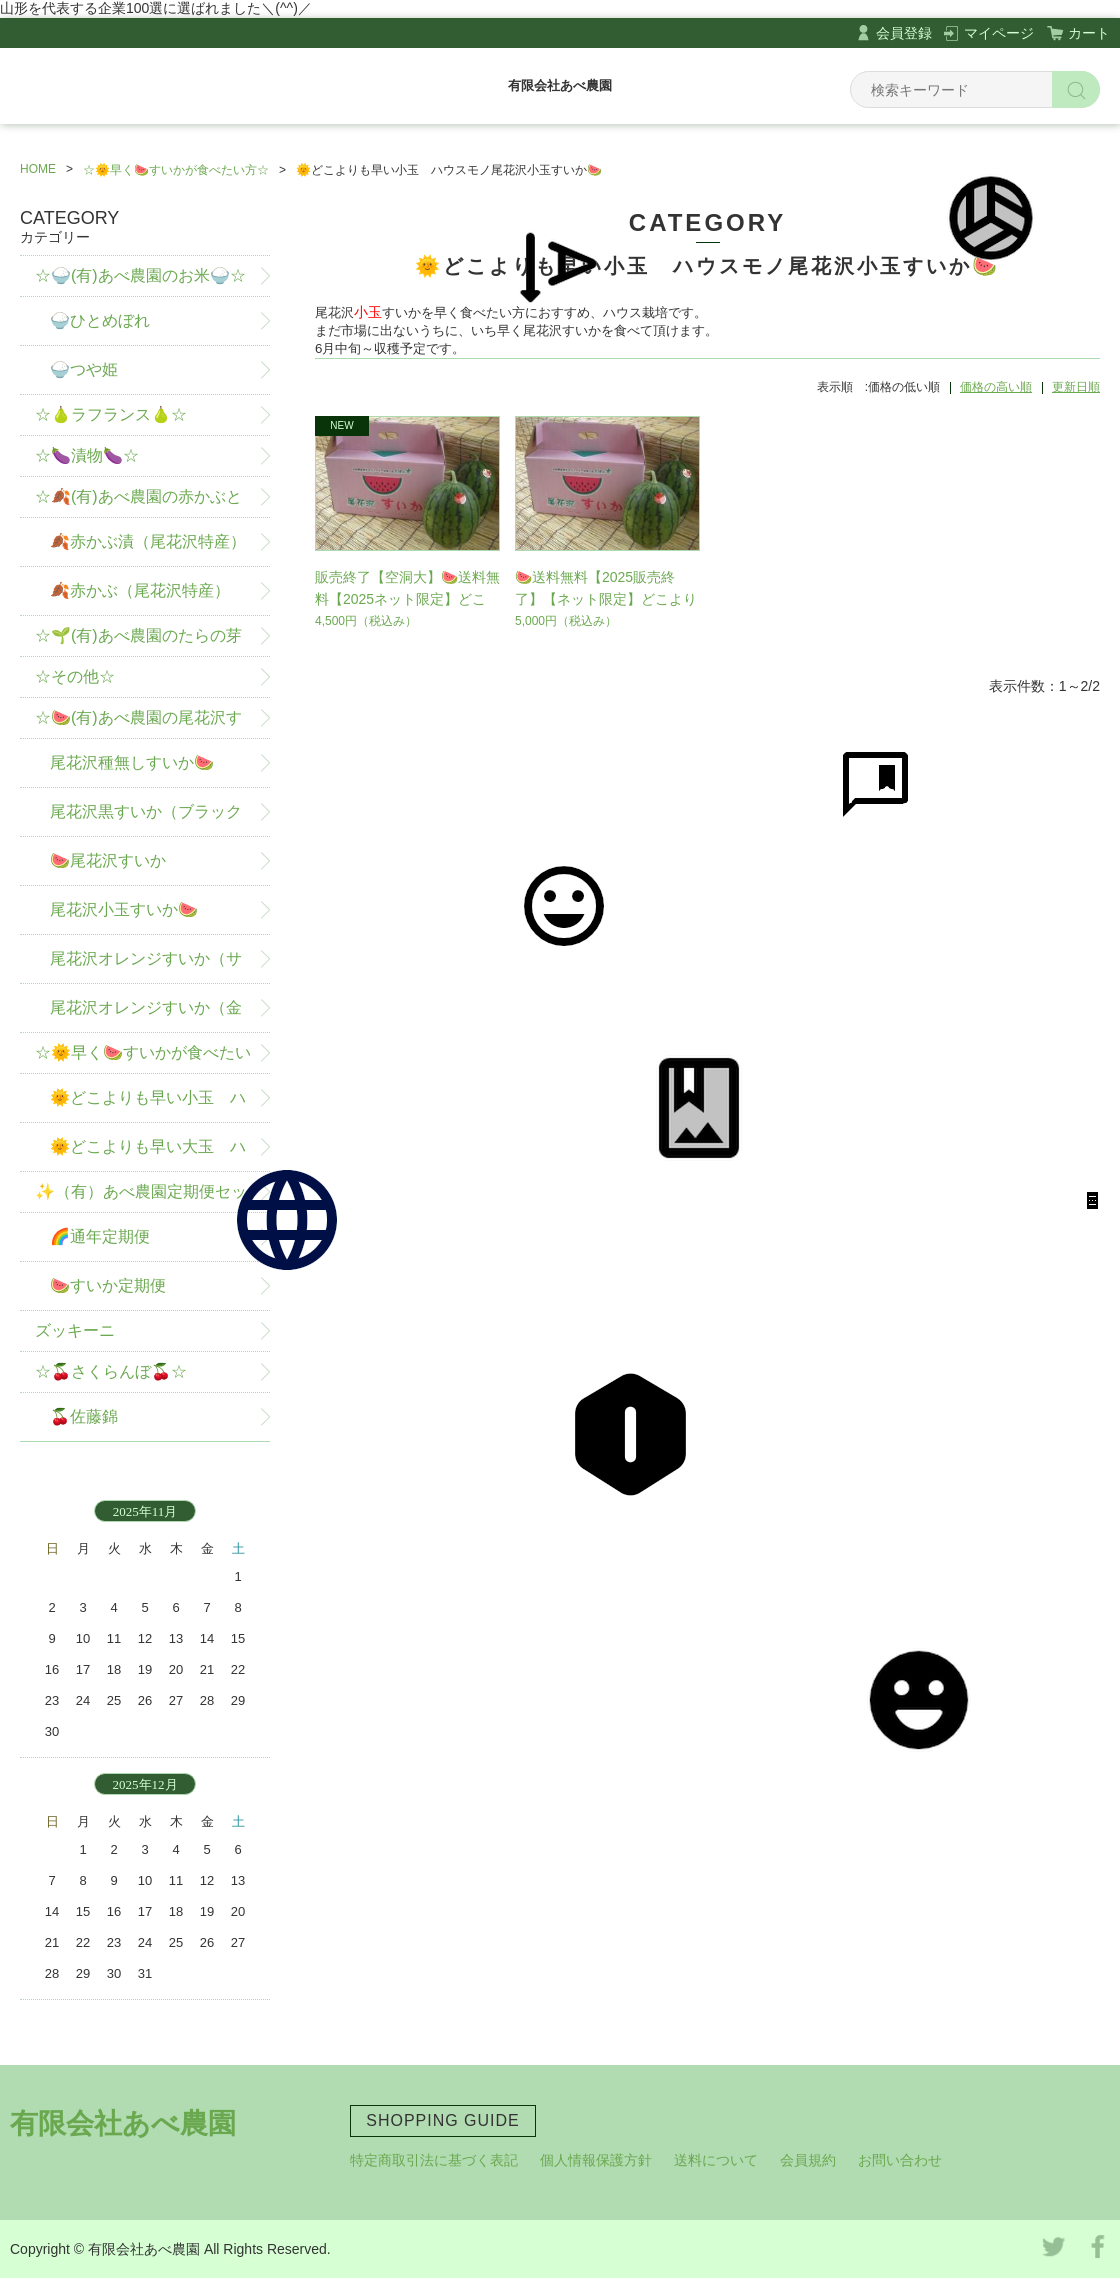 The image size is (1120, 2278). I want to click on access volleyball or sports-related content, so click(991, 218).